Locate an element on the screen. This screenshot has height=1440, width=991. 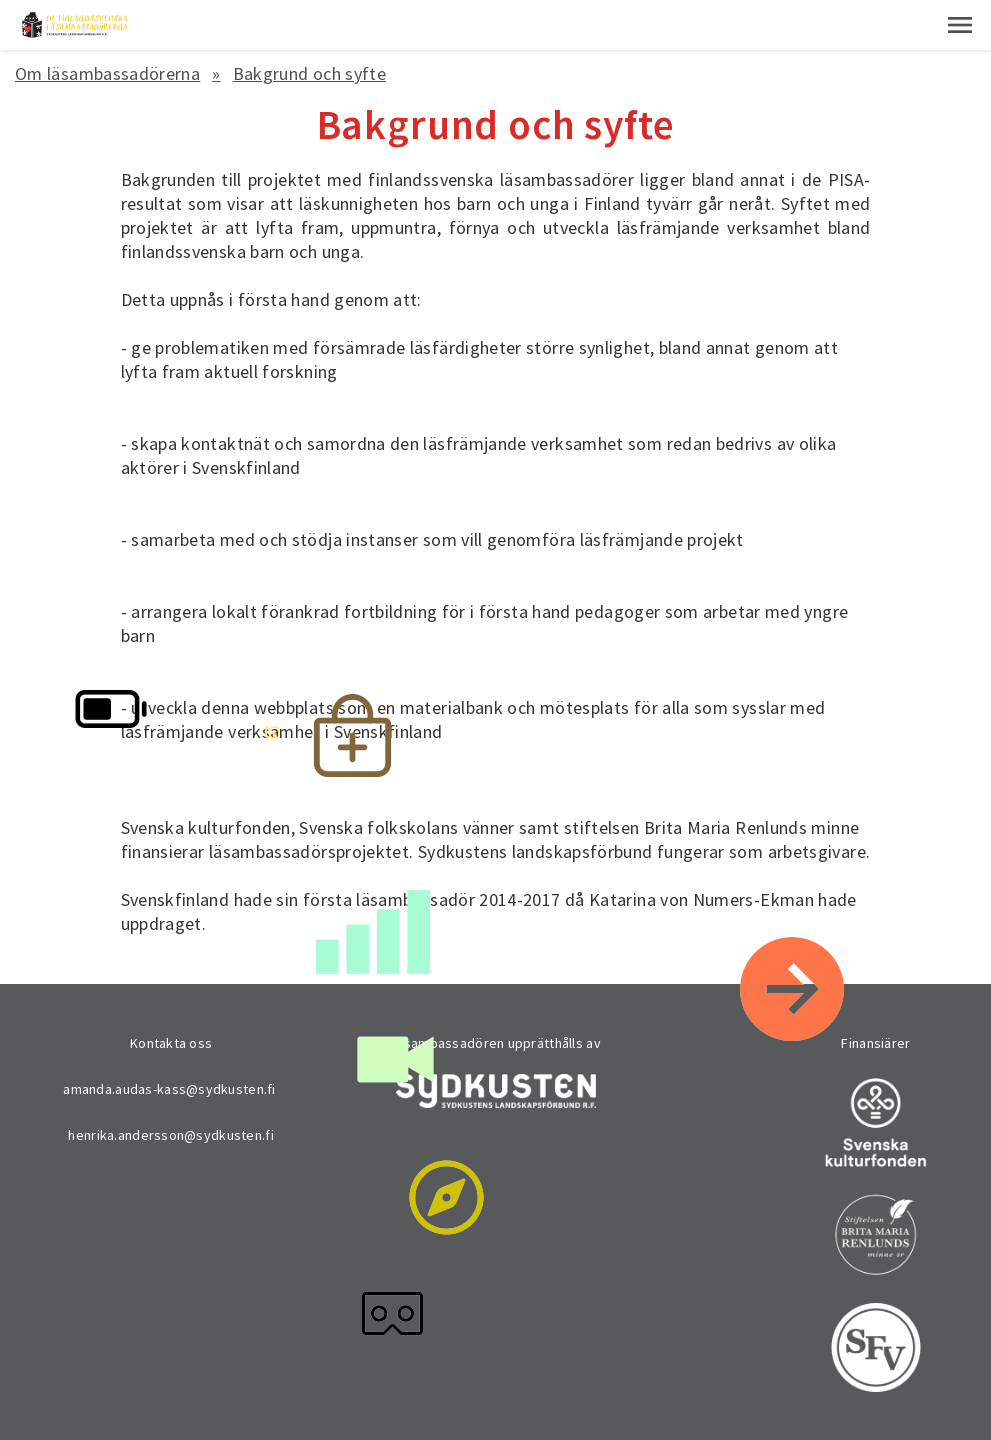
add item to shopping bag is located at coordinates (352, 735).